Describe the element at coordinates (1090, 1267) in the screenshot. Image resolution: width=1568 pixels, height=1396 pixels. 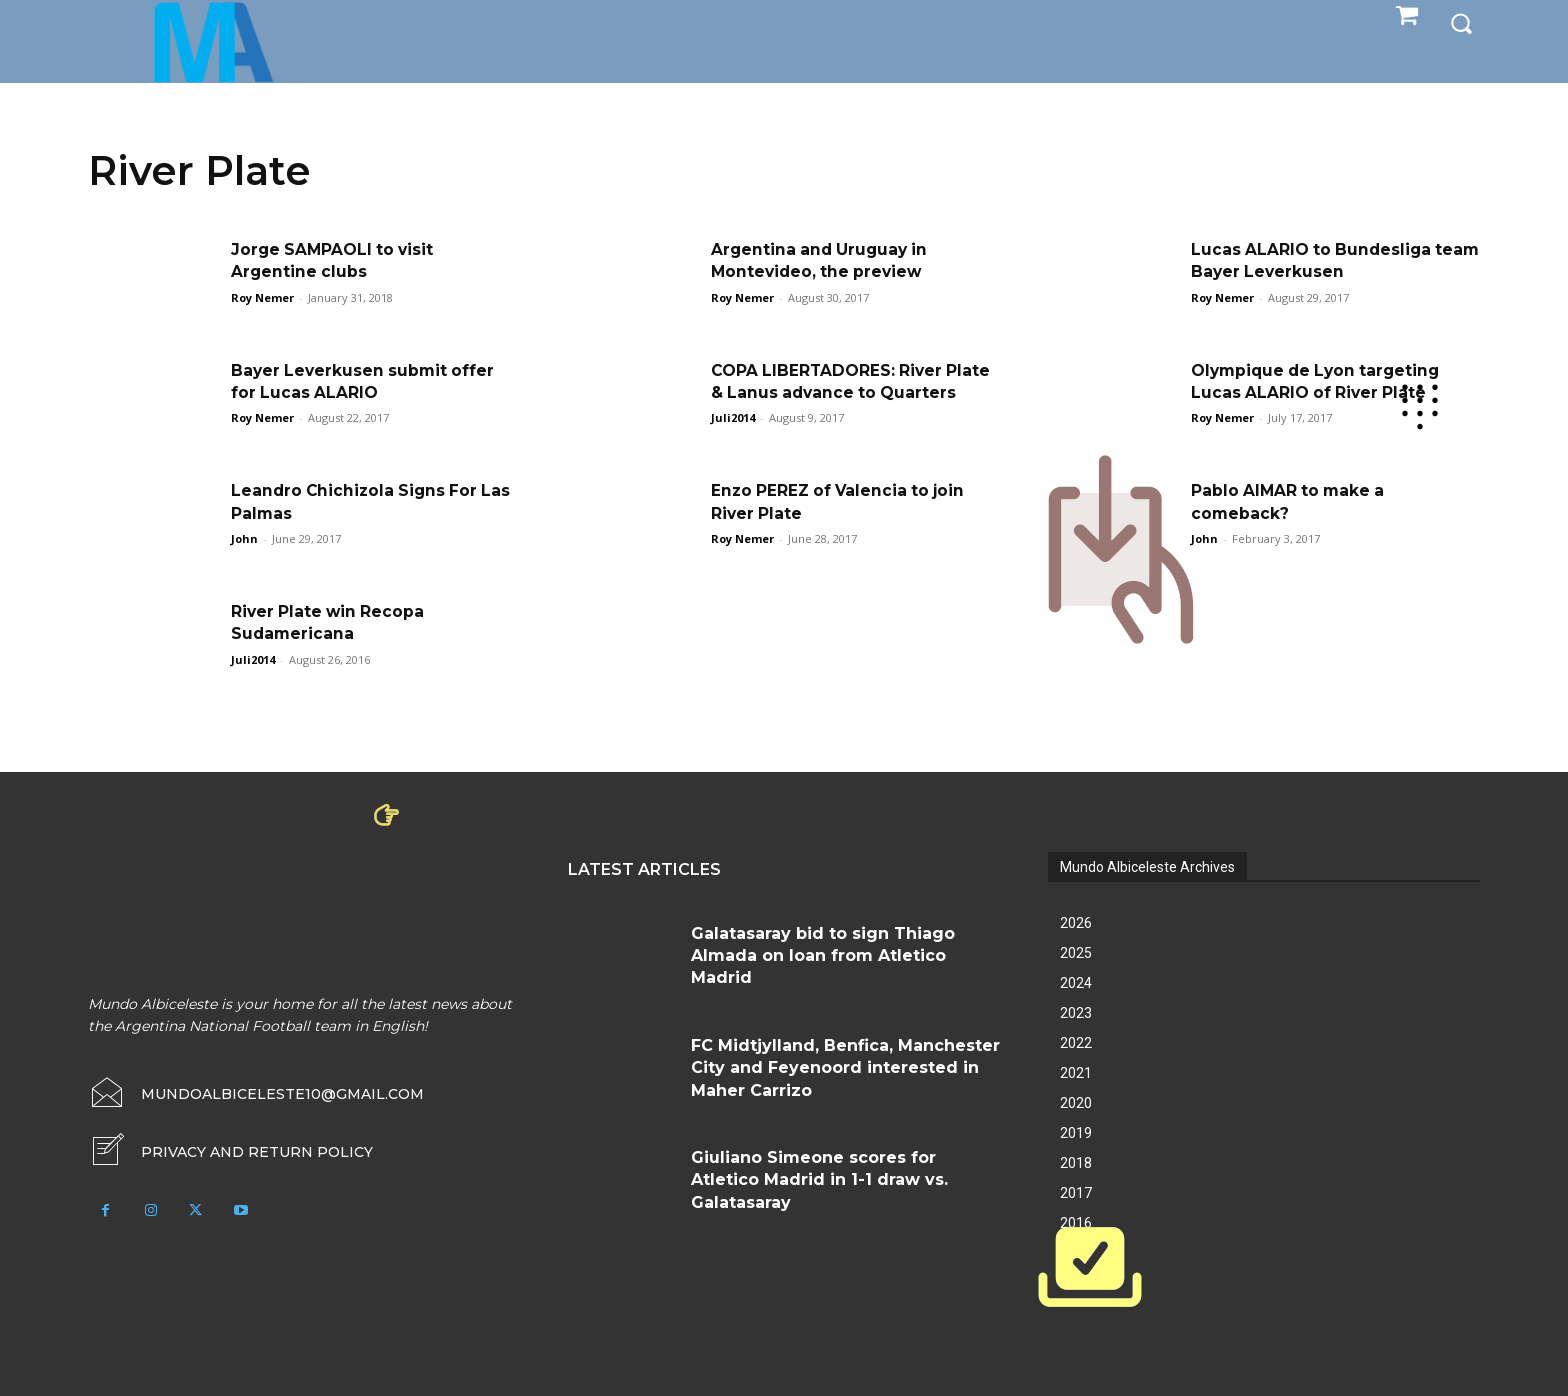
I see `cast your vote or submit a ballot` at that location.